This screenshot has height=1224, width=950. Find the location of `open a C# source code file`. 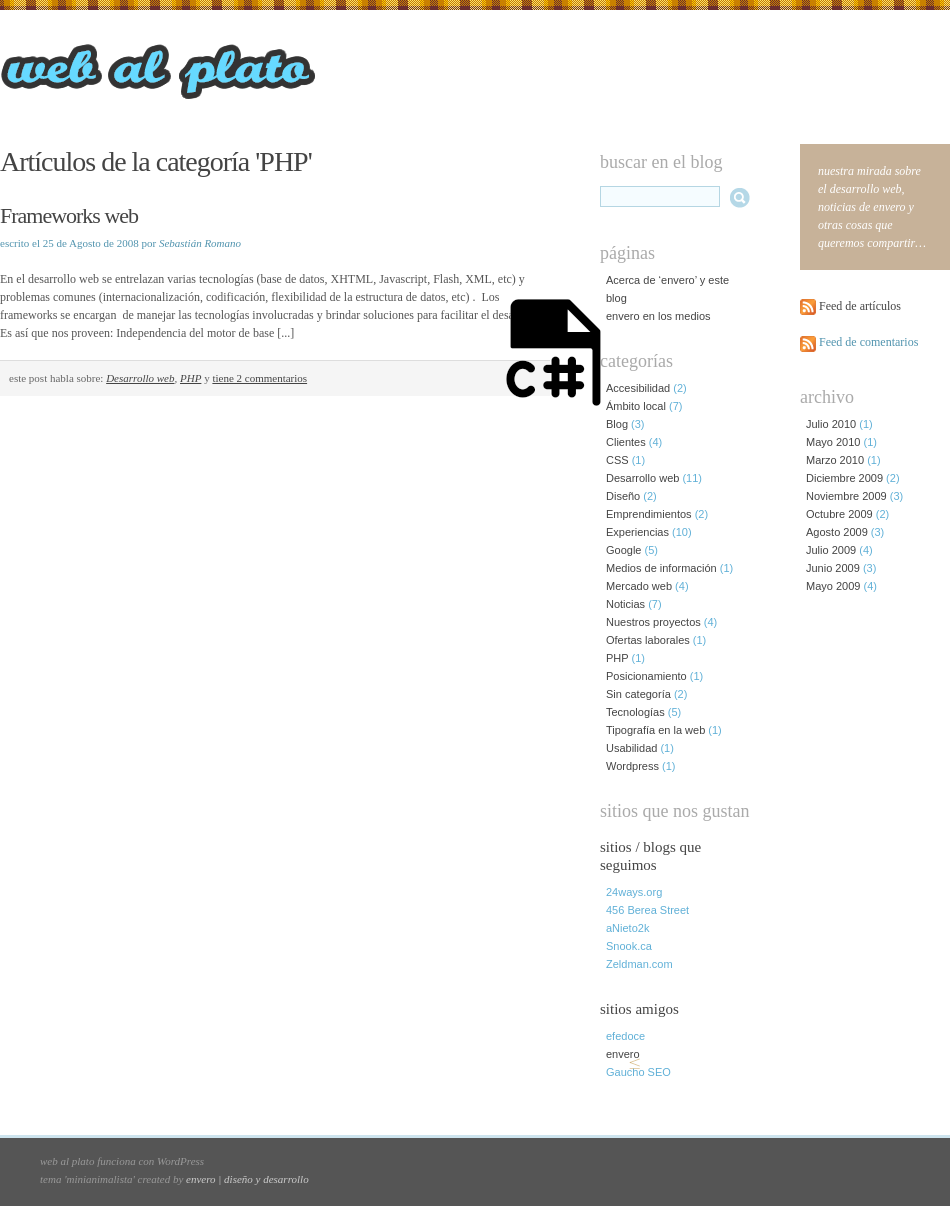

open a C# source code file is located at coordinates (555, 352).